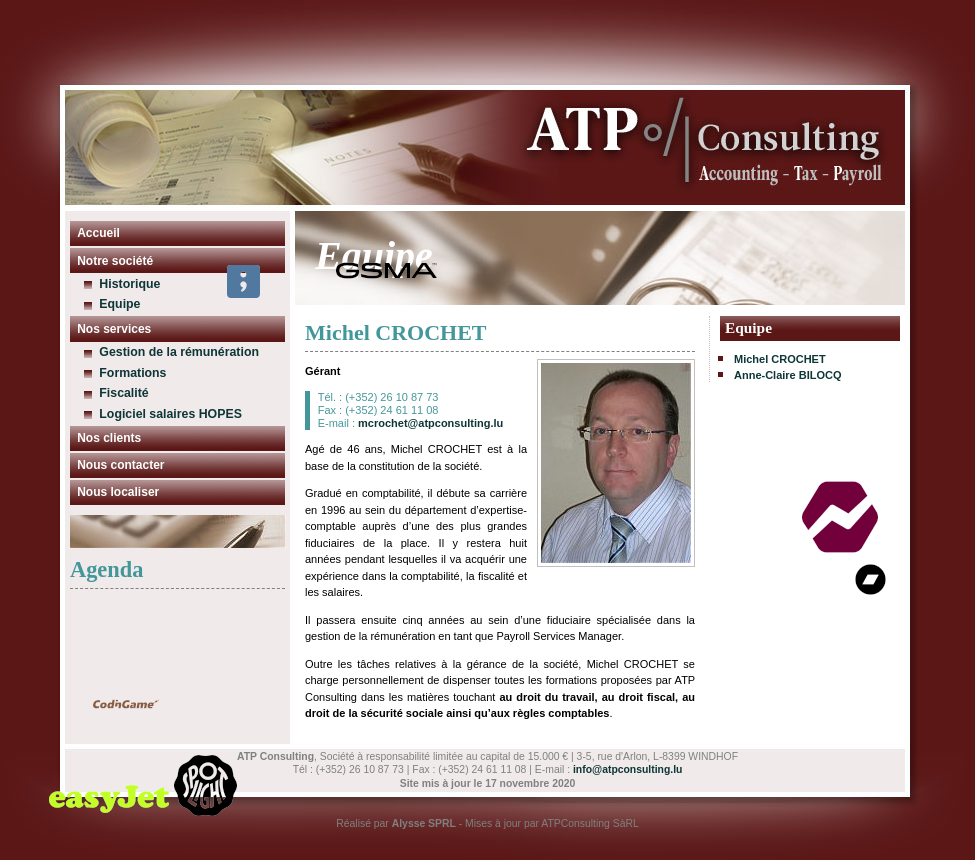  What do you see at coordinates (870, 579) in the screenshot?
I see `open Bandcamp app` at bounding box center [870, 579].